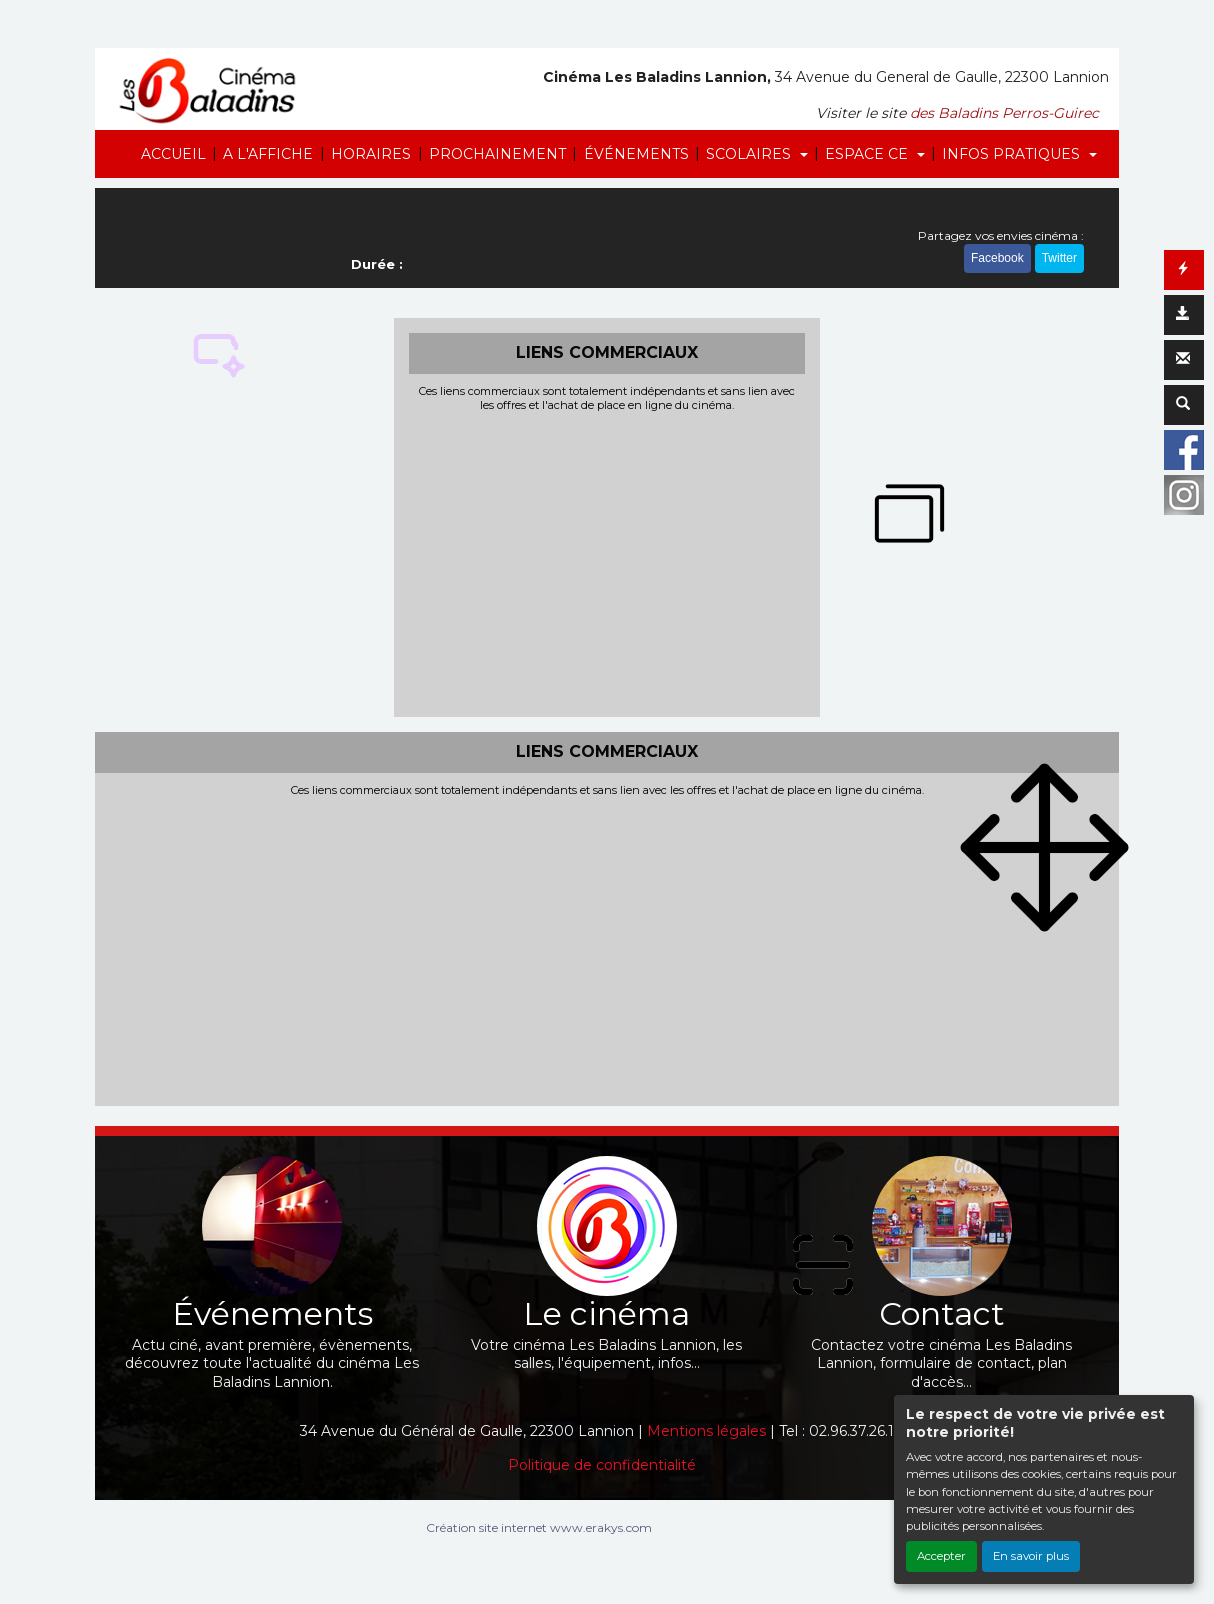 The width and height of the screenshot is (1214, 1604). I want to click on view stacked cards or layers, so click(909, 513).